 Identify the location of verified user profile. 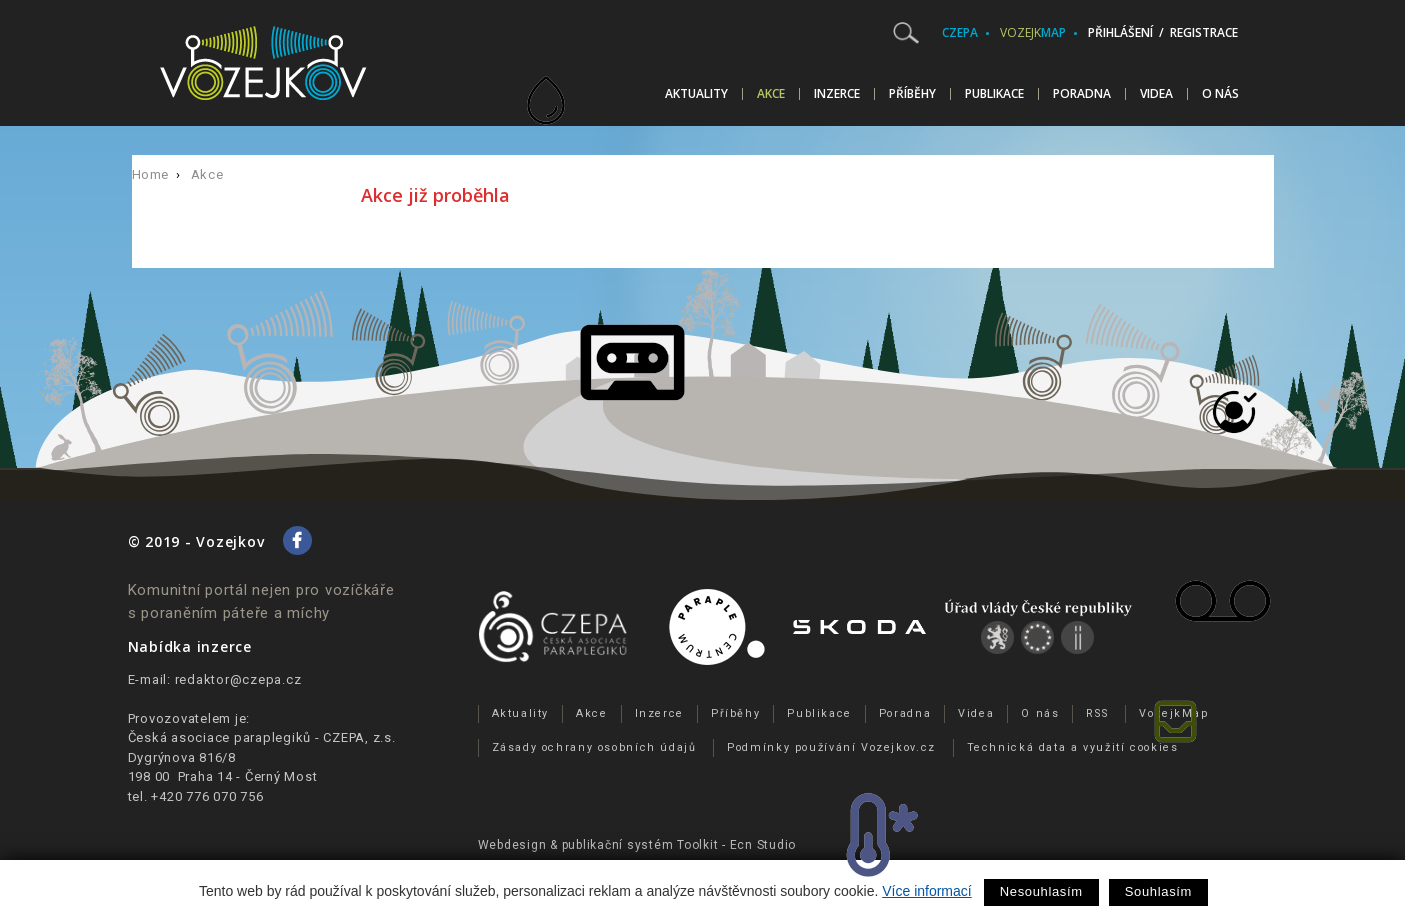
(1234, 412).